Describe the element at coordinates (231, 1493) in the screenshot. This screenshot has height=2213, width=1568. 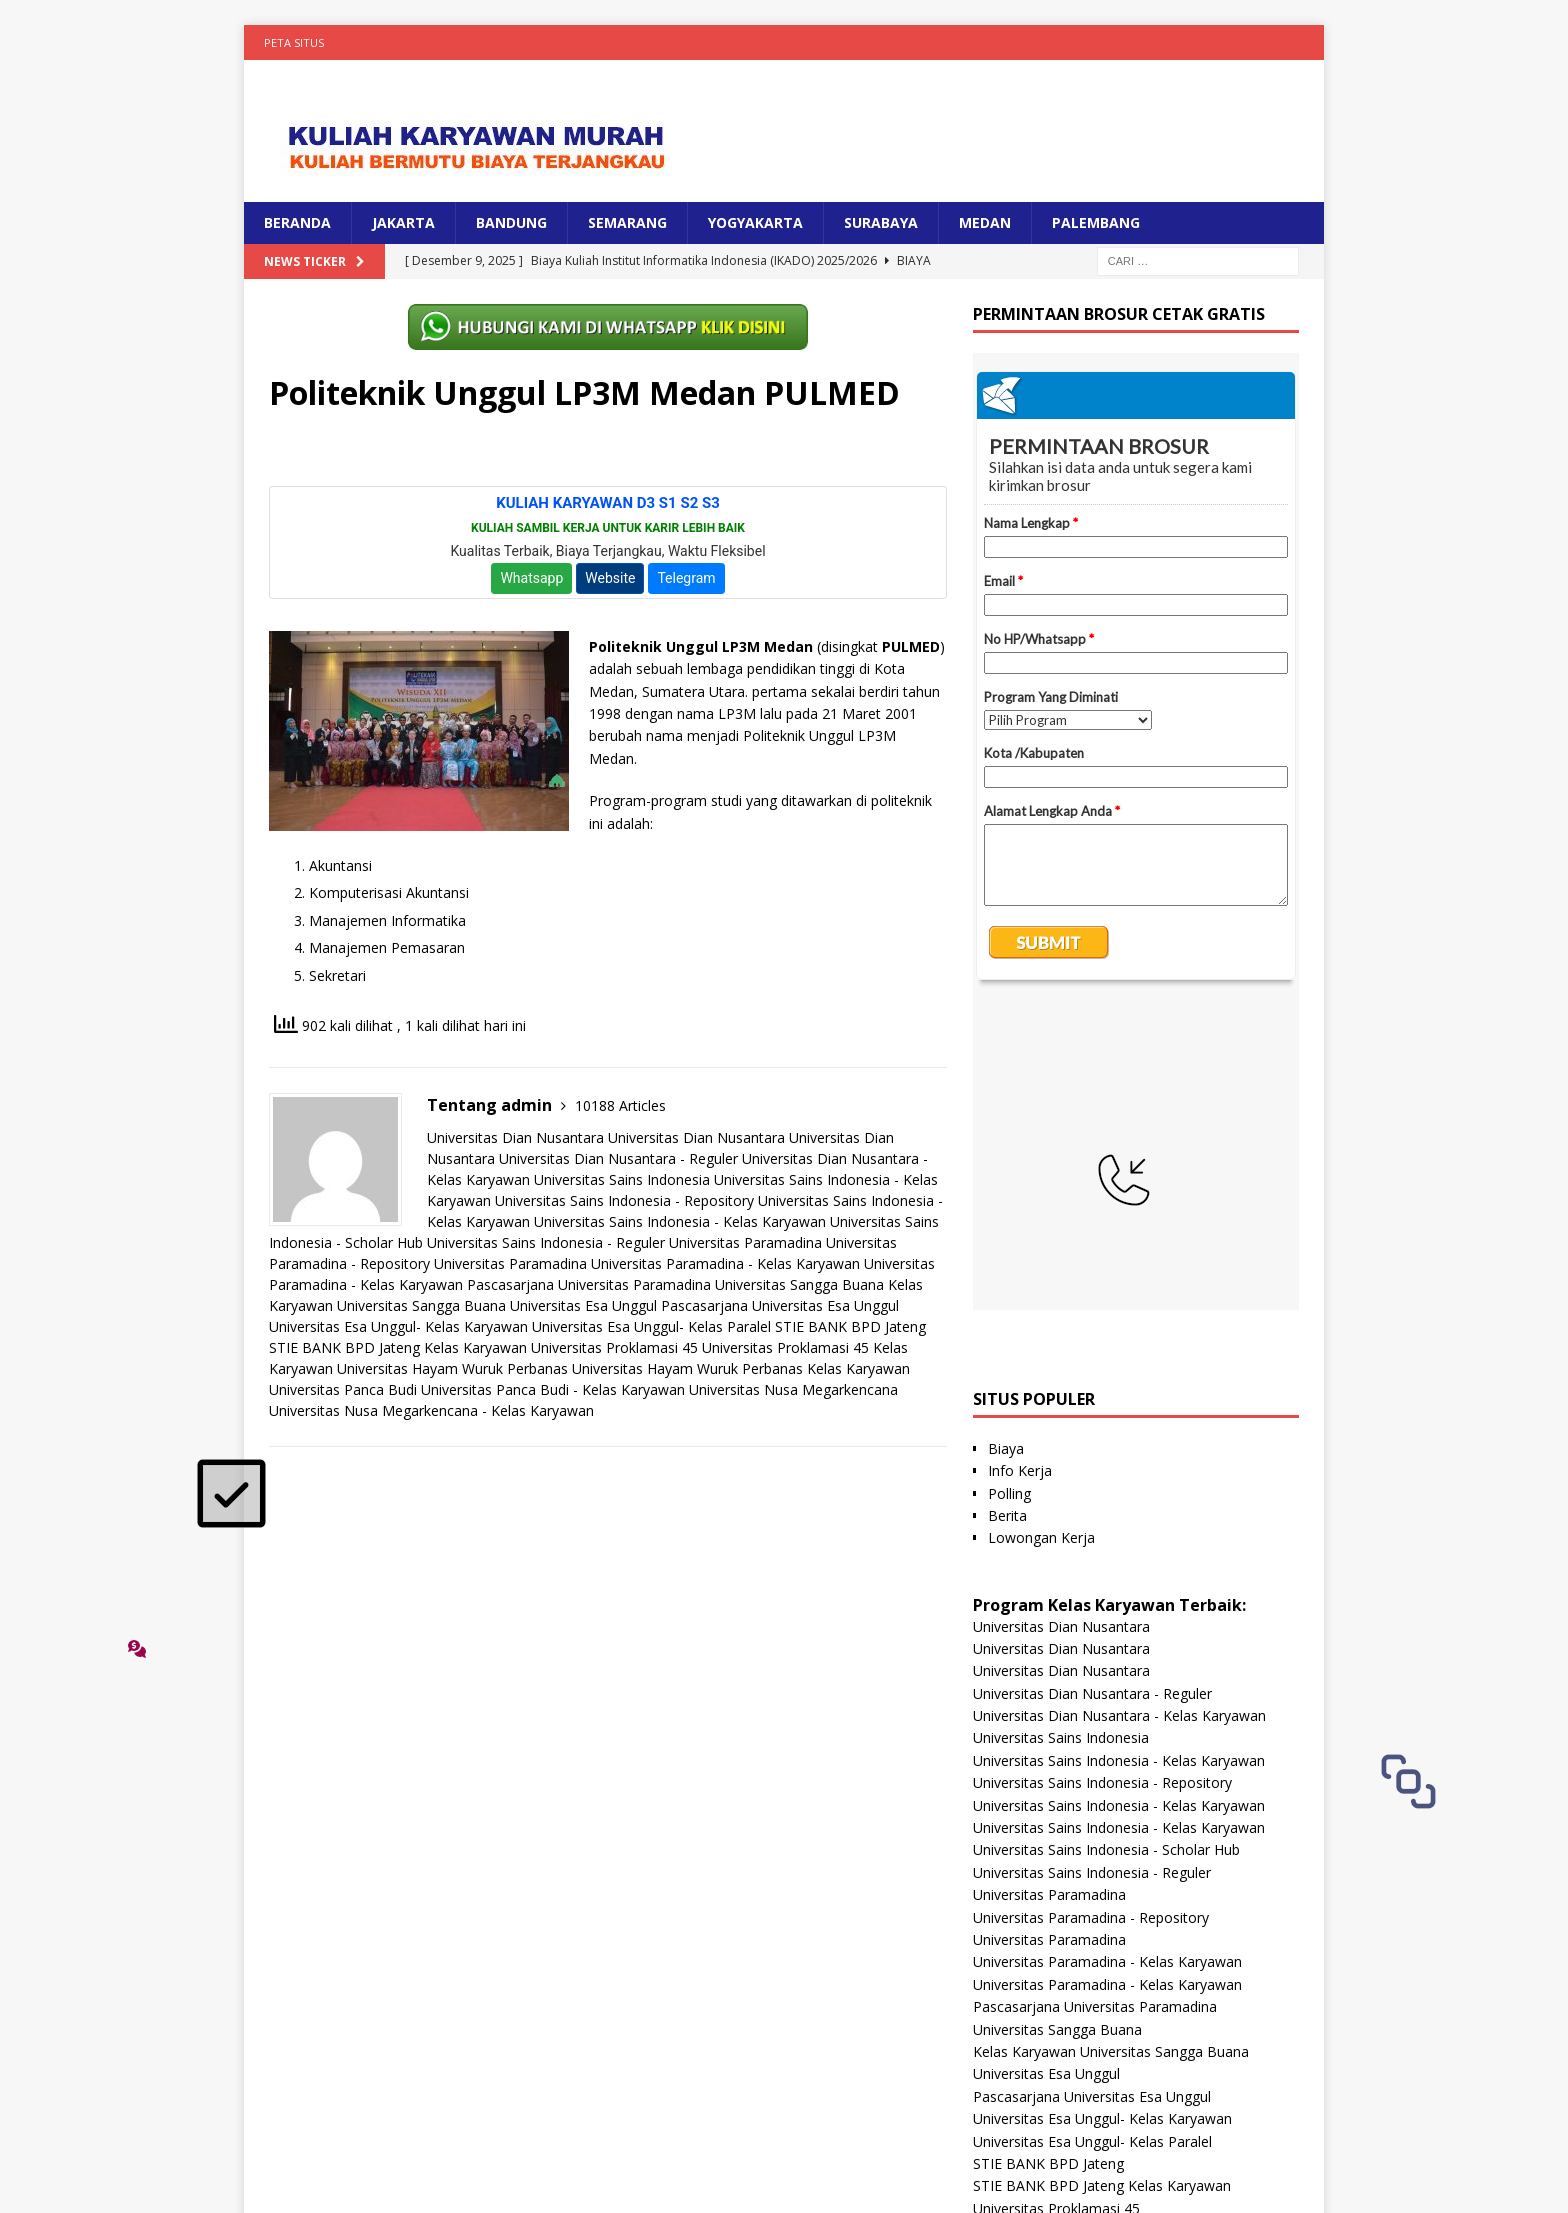
I see `mark task as complete` at that location.